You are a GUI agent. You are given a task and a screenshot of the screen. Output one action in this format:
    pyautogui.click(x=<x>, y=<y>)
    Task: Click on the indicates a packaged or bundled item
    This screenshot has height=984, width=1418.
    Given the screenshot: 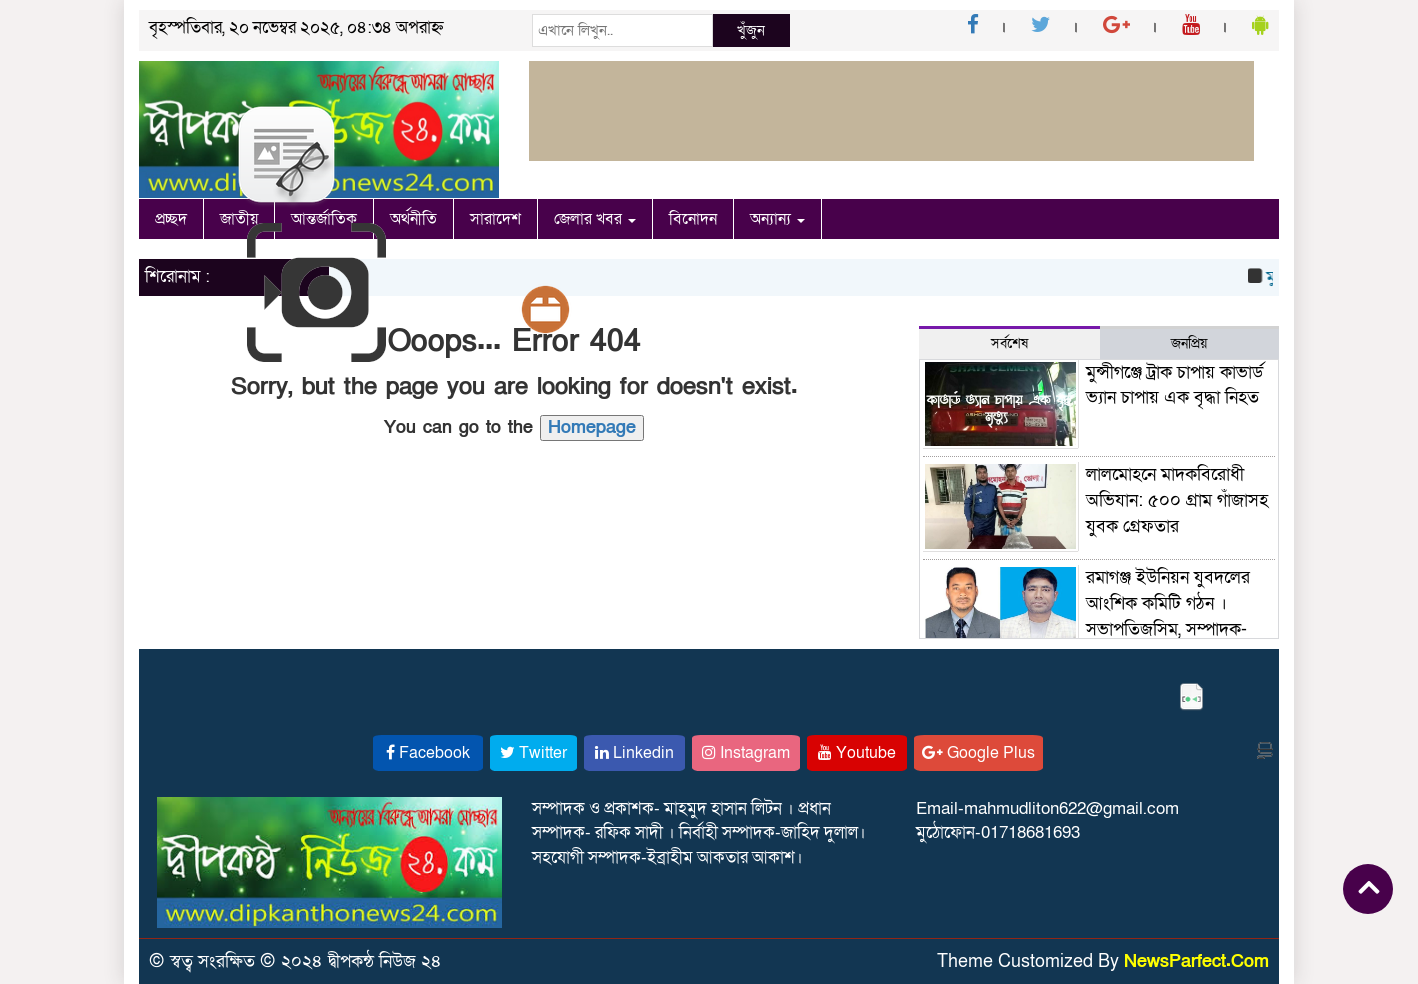 What is the action you would take?
    pyautogui.click(x=545, y=309)
    